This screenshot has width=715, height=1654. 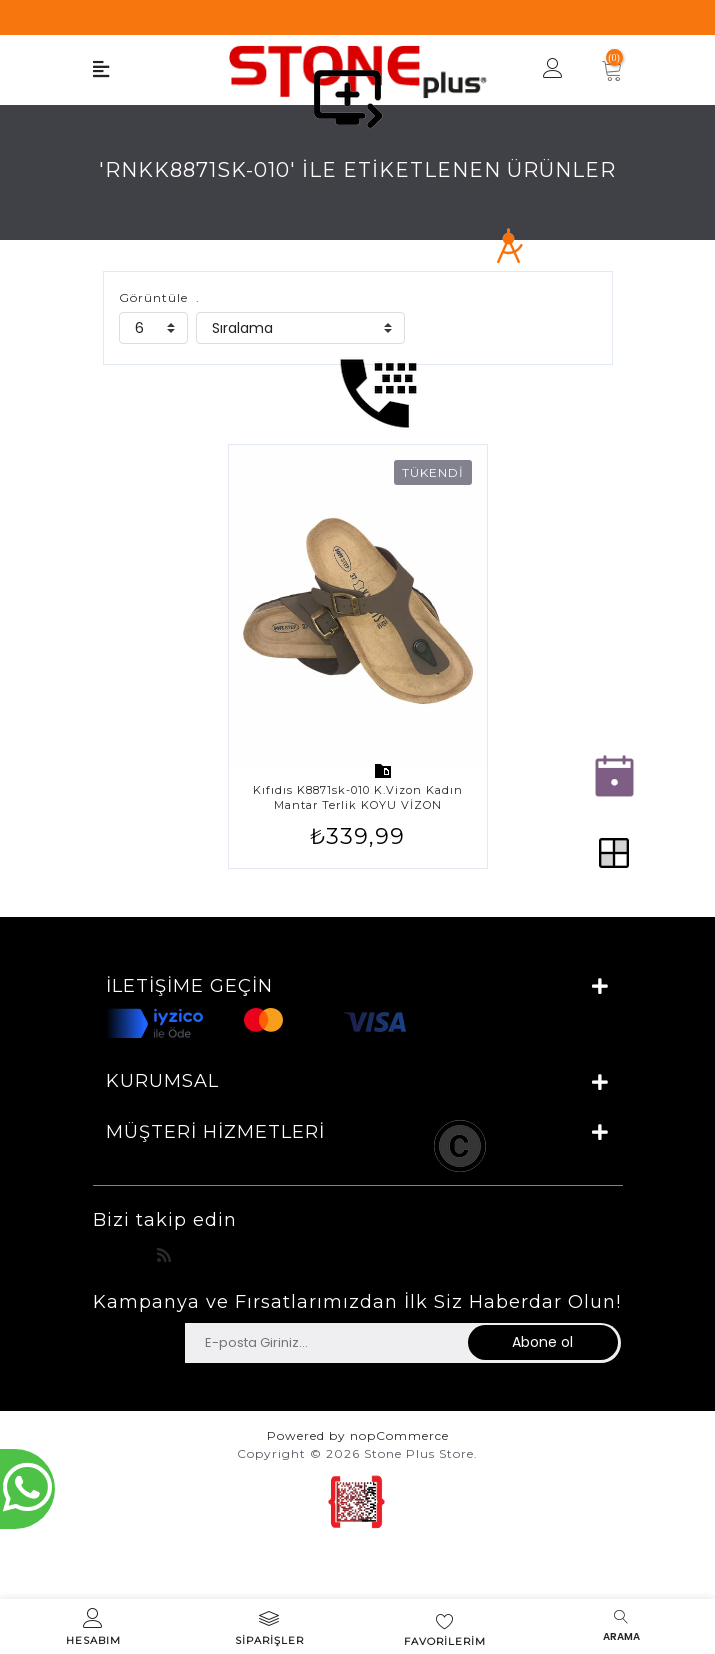 What do you see at coordinates (383, 771) in the screenshot?
I see `access folder containing code snippets` at bounding box center [383, 771].